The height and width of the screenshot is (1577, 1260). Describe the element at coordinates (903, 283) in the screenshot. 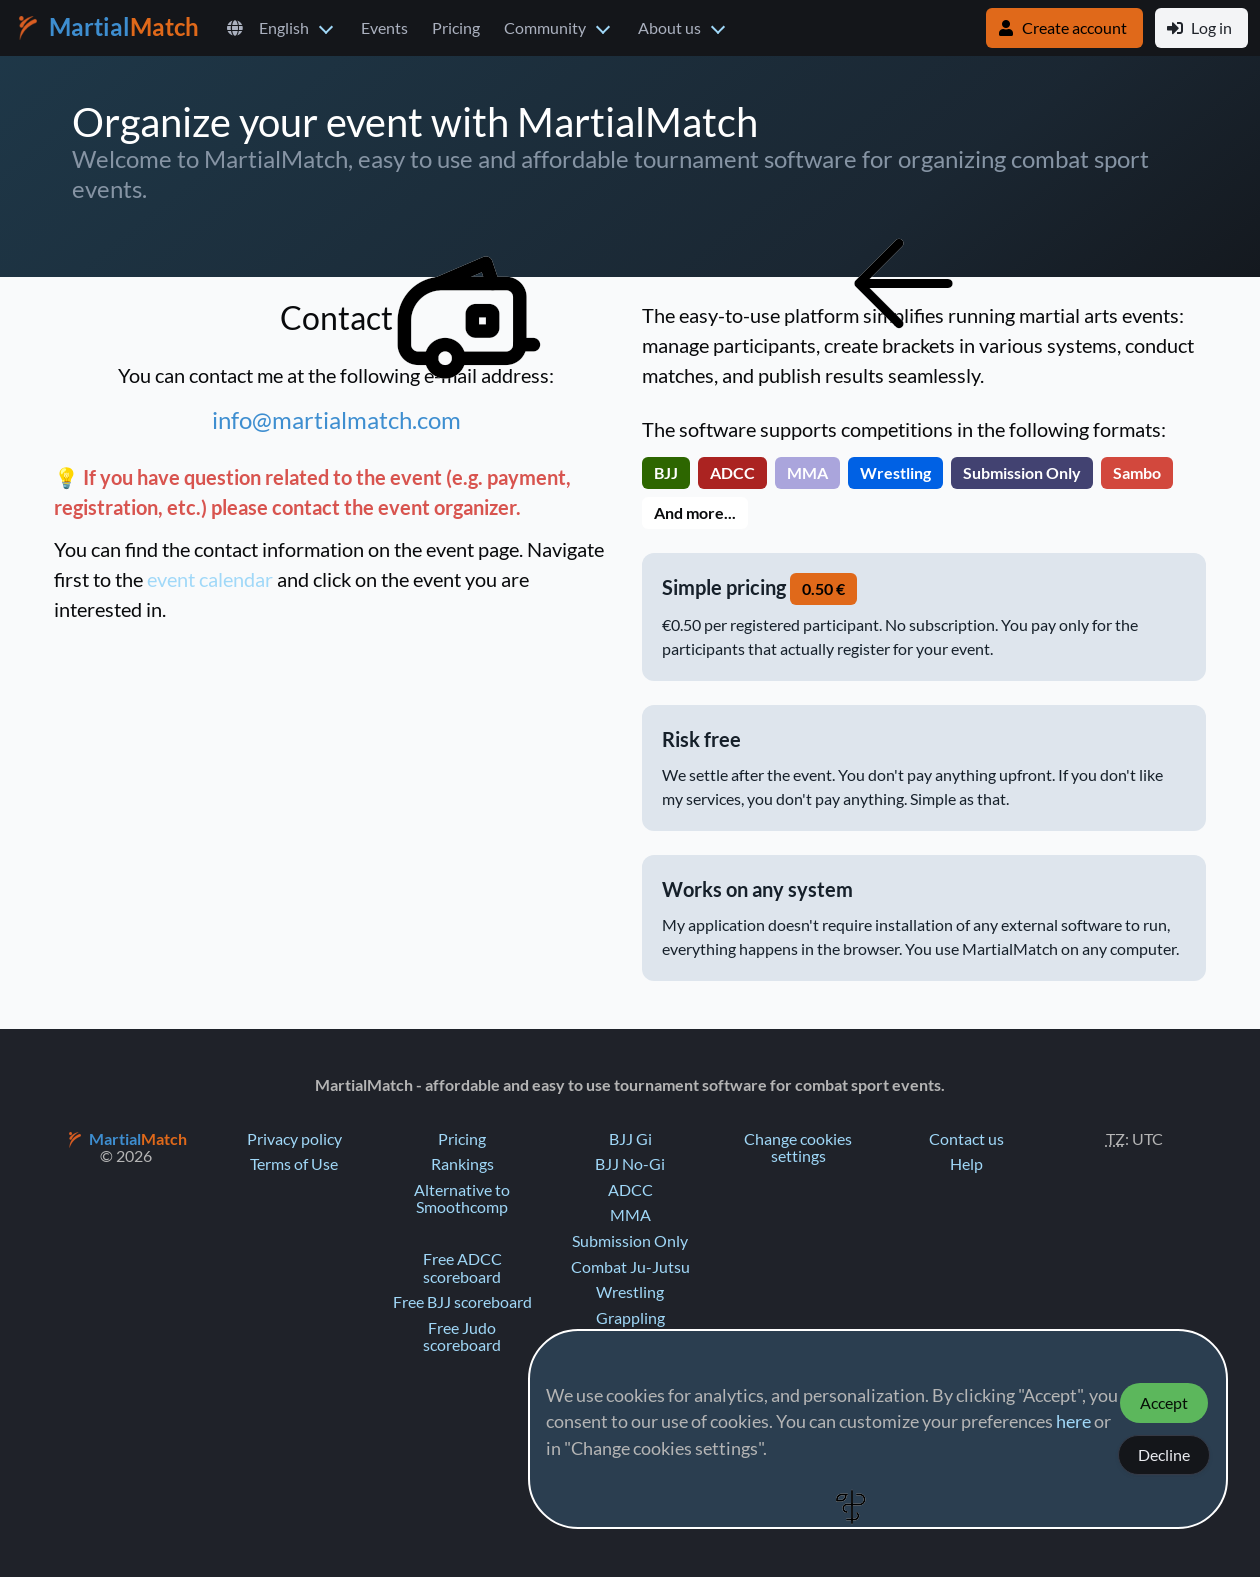

I see `go back to the previous screen` at that location.